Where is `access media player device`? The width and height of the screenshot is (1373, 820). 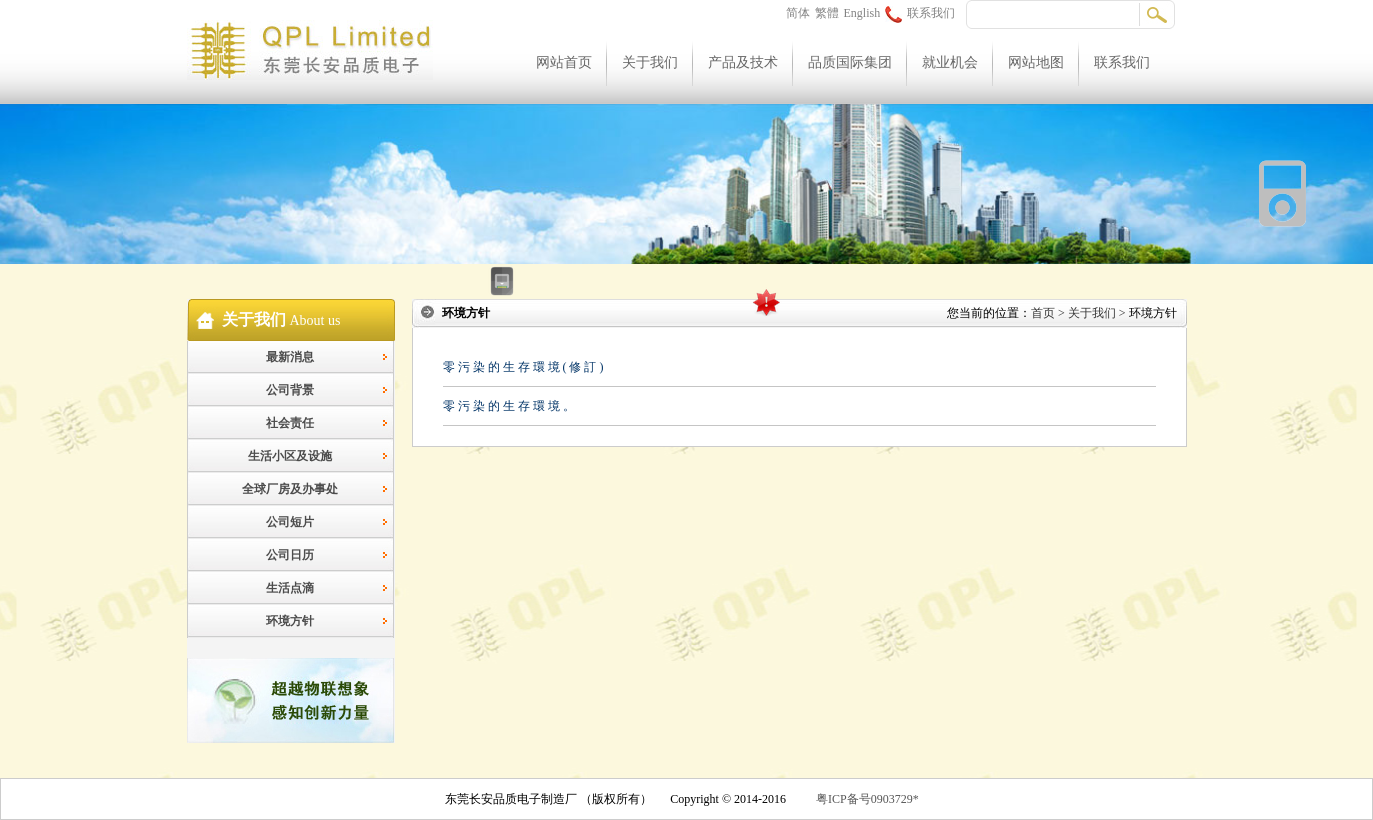
access media player device is located at coordinates (1282, 193).